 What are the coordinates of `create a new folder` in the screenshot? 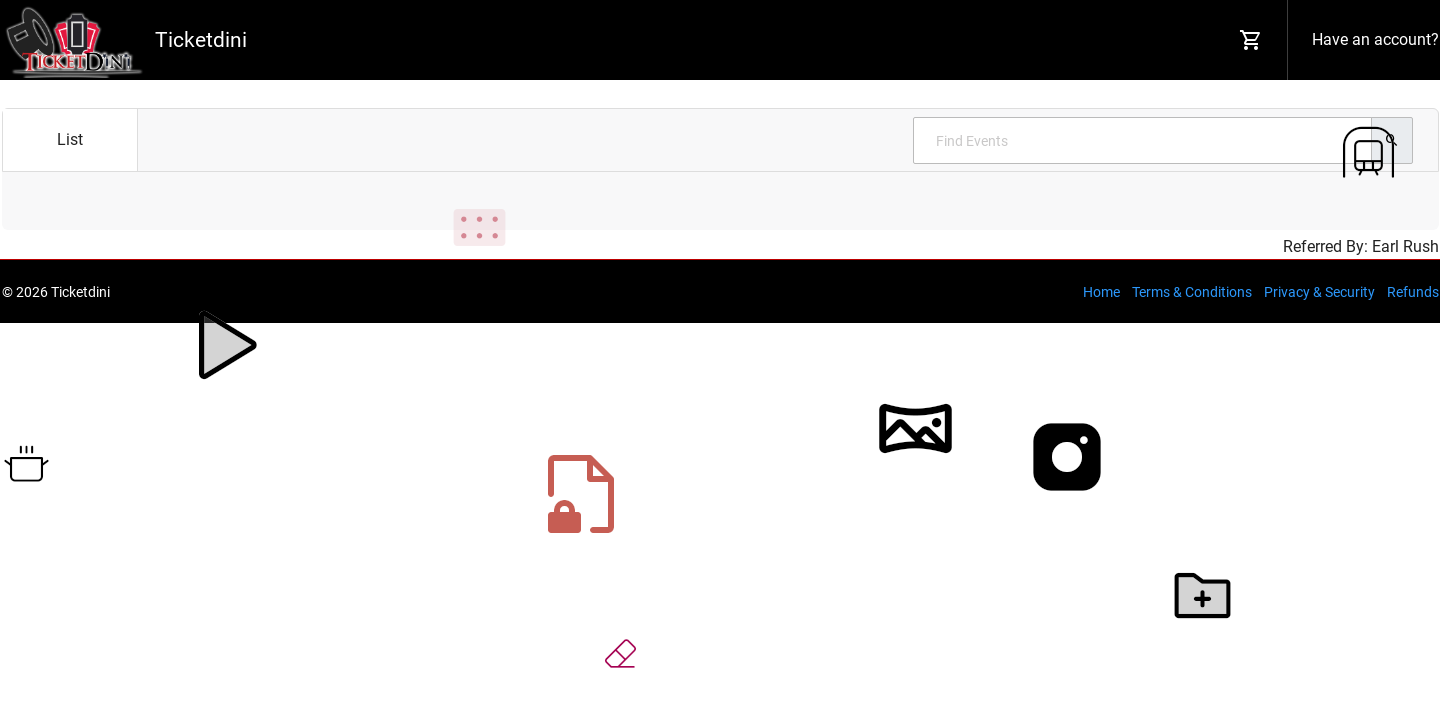 It's located at (1202, 594).